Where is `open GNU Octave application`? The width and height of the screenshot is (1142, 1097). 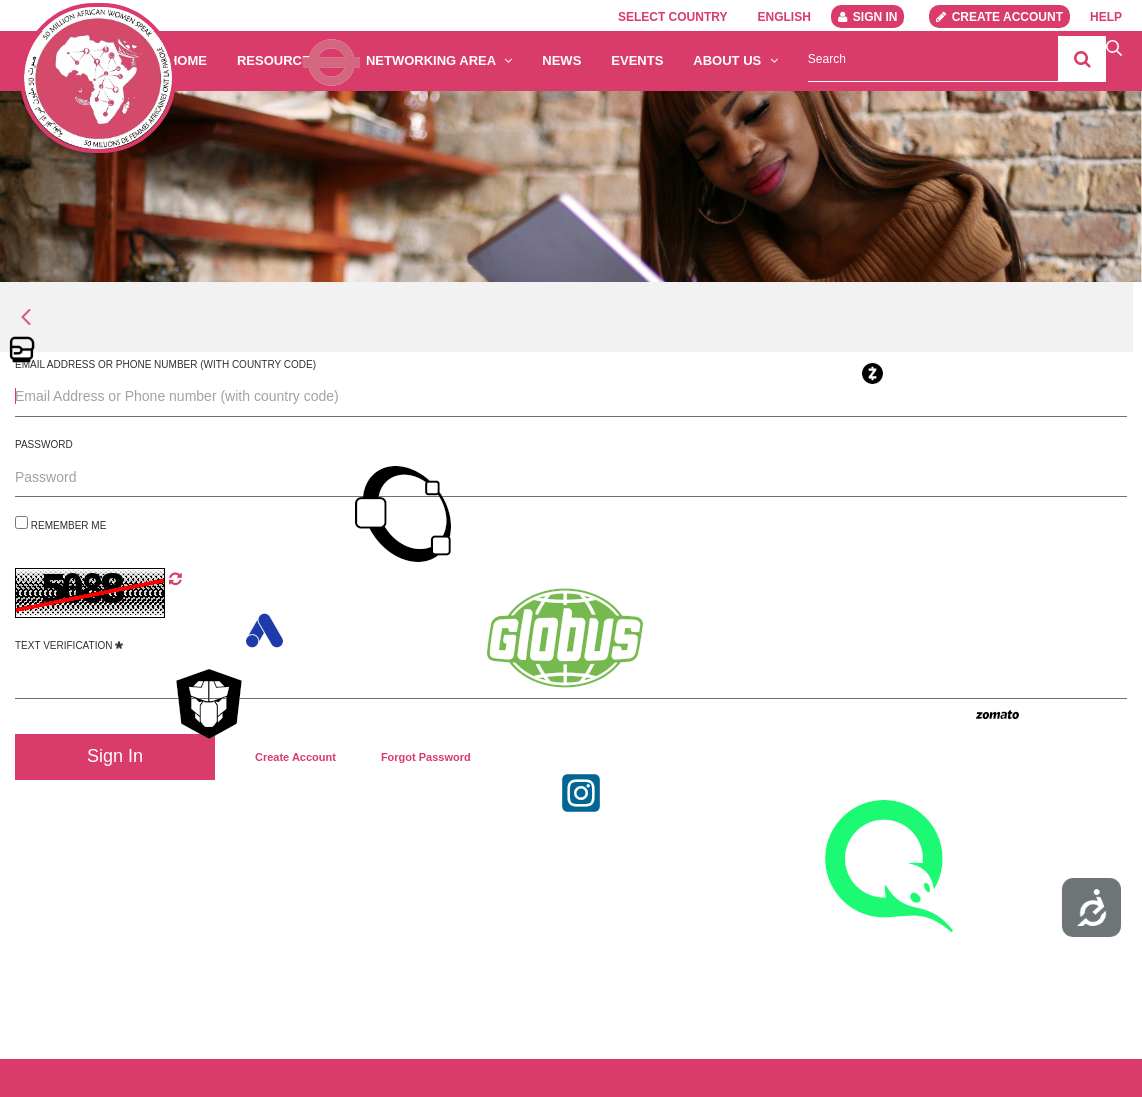
open GNU Octave application is located at coordinates (403, 514).